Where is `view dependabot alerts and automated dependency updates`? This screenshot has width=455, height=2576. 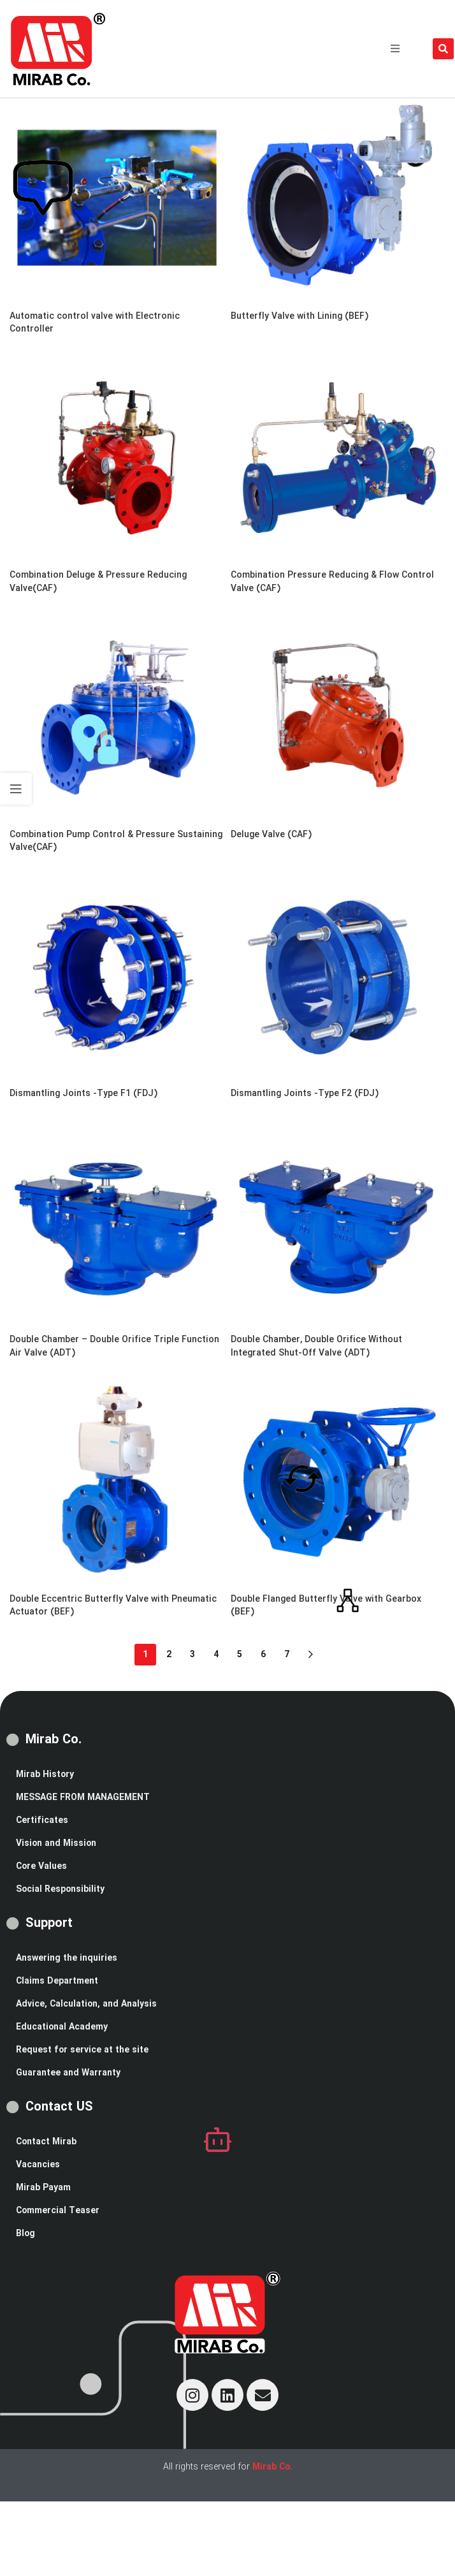 view dependabot alerts and automated dependency updates is located at coordinates (217, 2140).